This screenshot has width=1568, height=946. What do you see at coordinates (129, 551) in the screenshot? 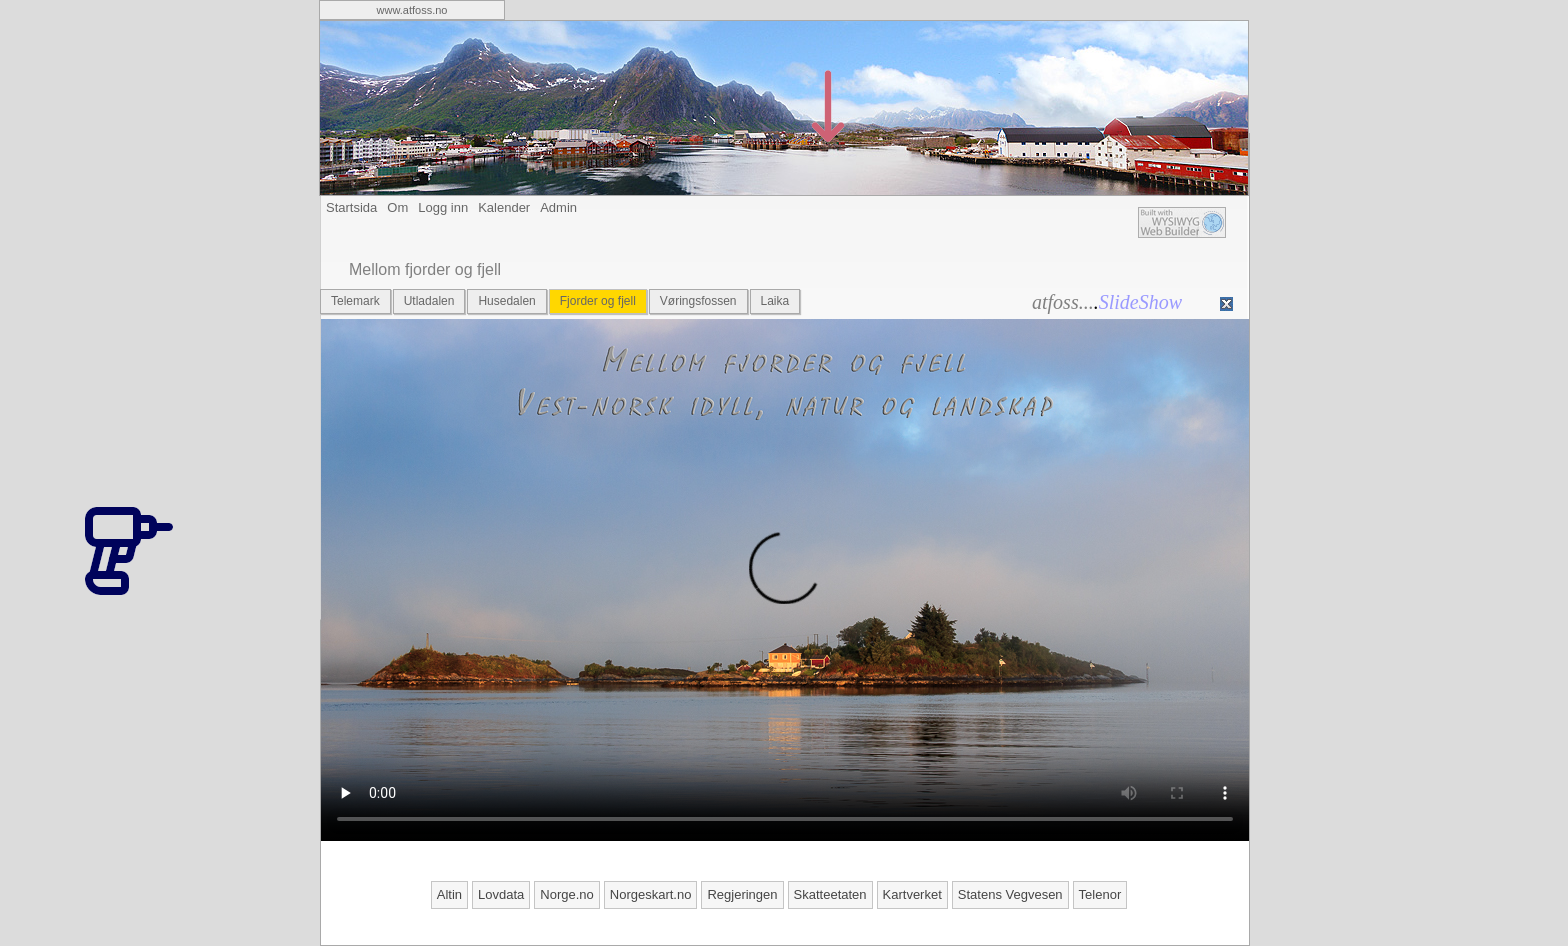
I see `access power tools or hardware category` at bounding box center [129, 551].